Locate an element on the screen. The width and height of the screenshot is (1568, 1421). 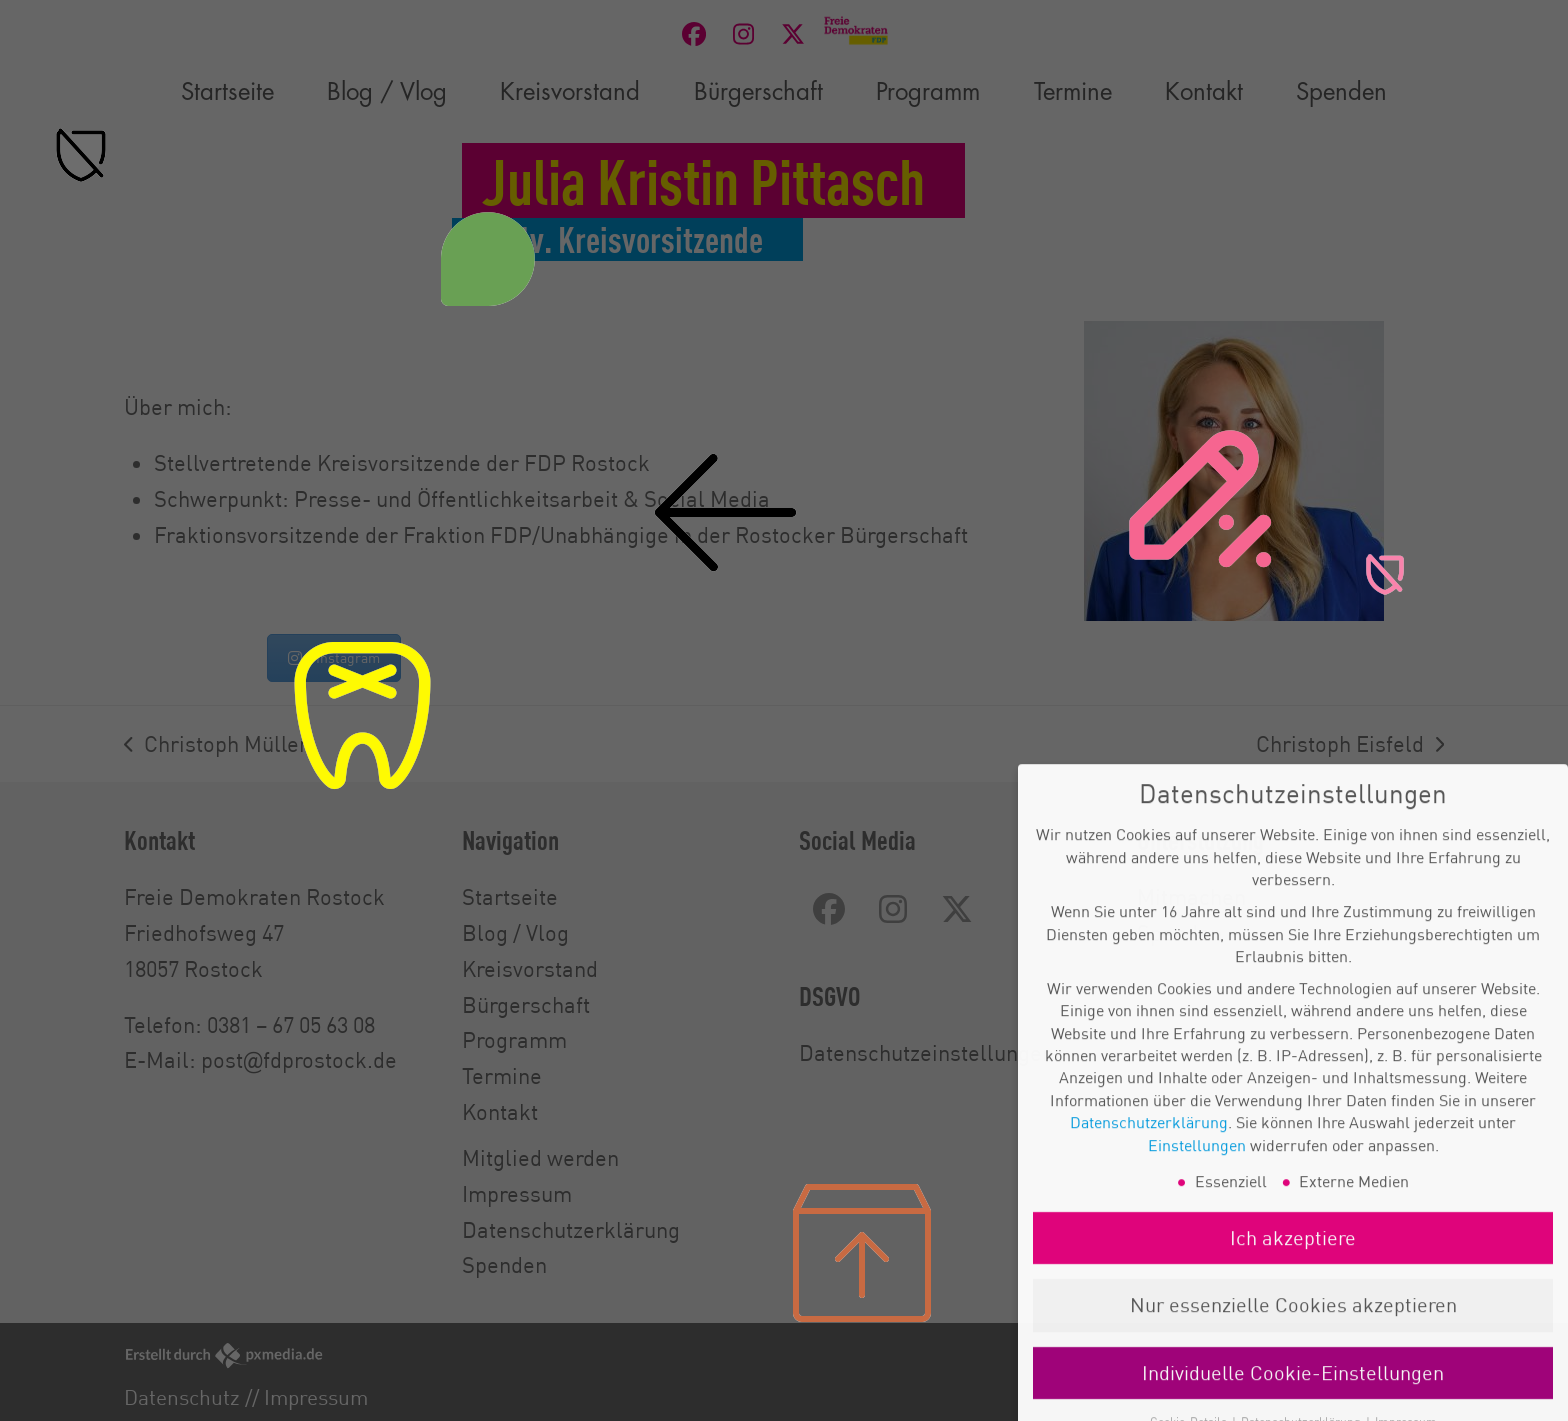
access dental or oral health features is located at coordinates (362, 715).